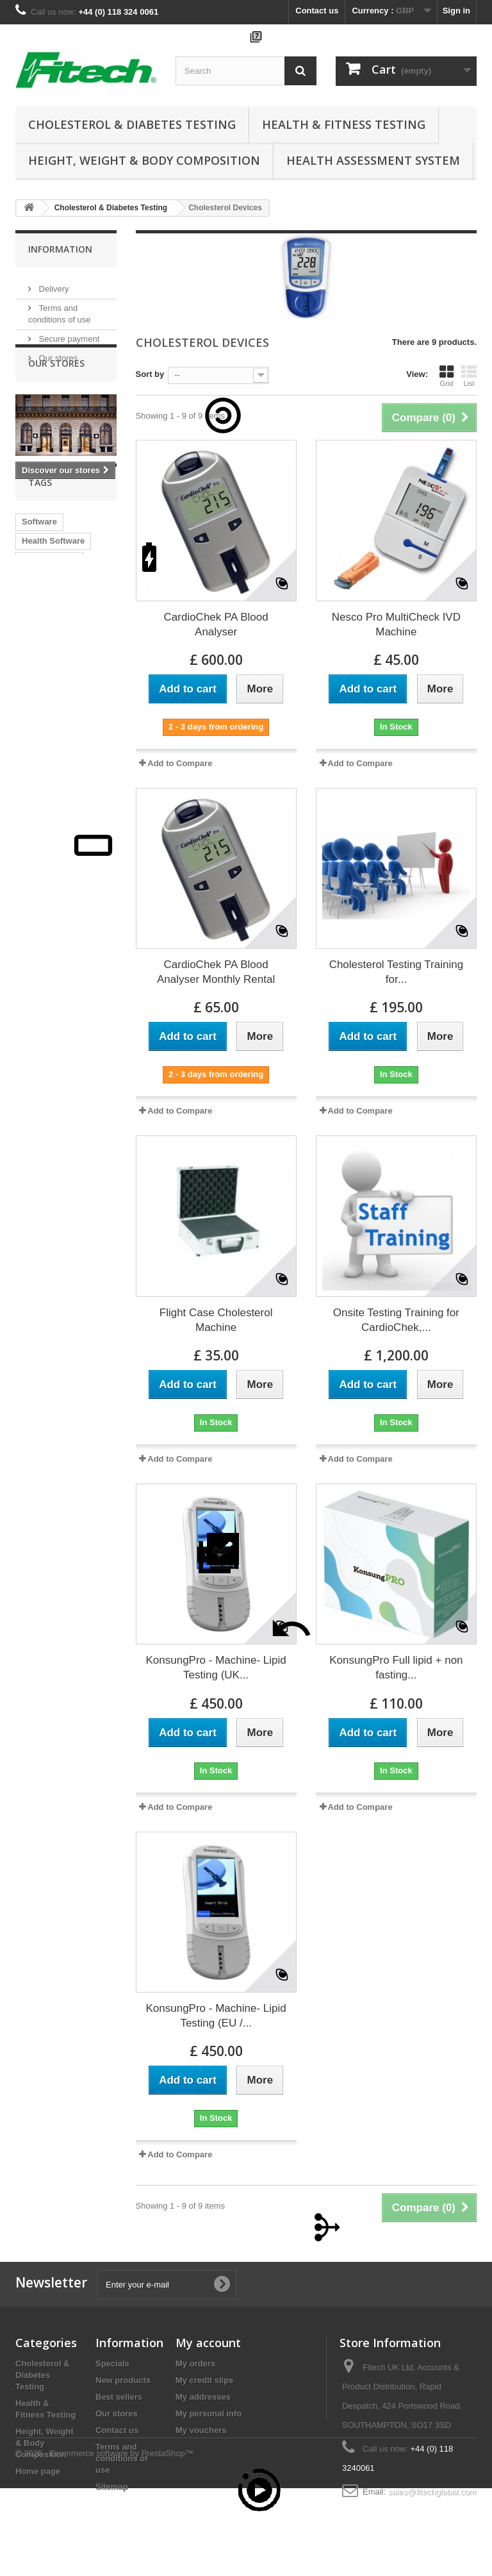 This screenshot has width=492, height=2576. Describe the element at coordinates (93, 845) in the screenshot. I see `crop image to 7:5 aspect ratio` at that location.